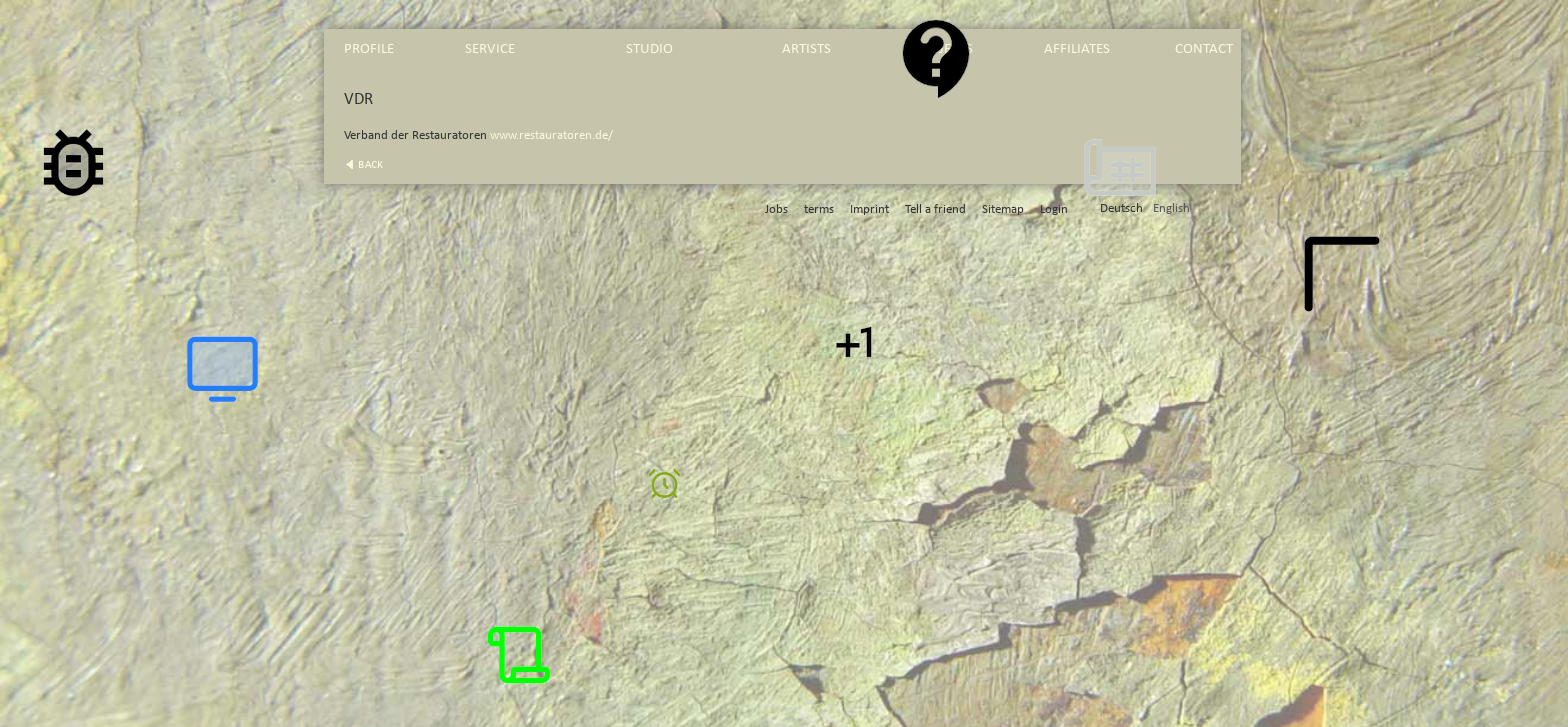  Describe the element at coordinates (664, 483) in the screenshot. I see `set or manage alarms` at that location.